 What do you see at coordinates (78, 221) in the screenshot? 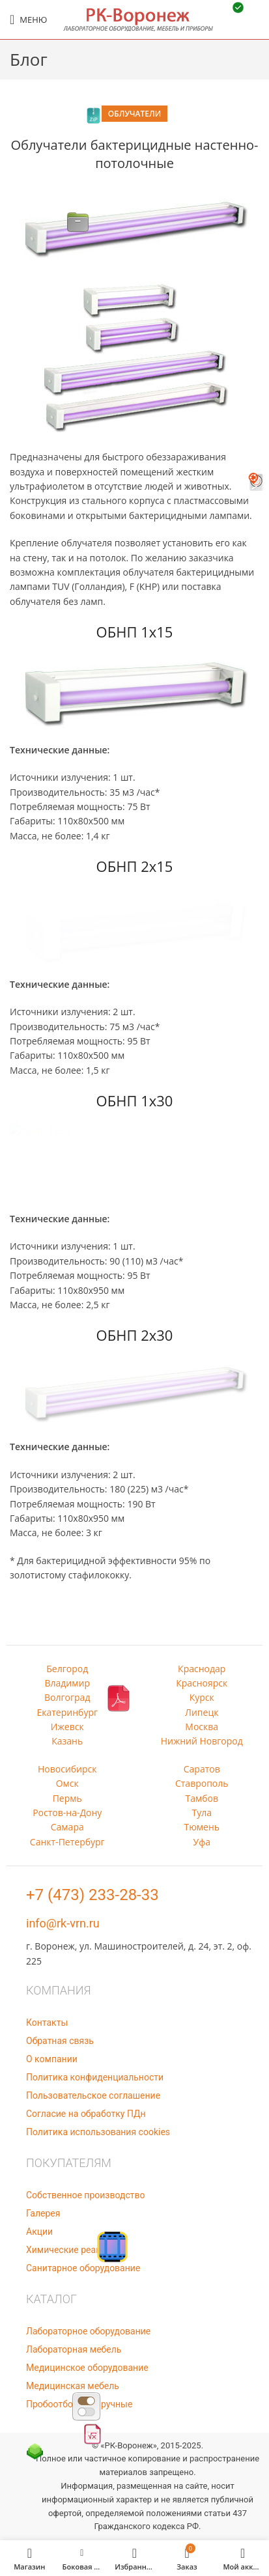
I see `open the nautilus file manager` at bounding box center [78, 221].